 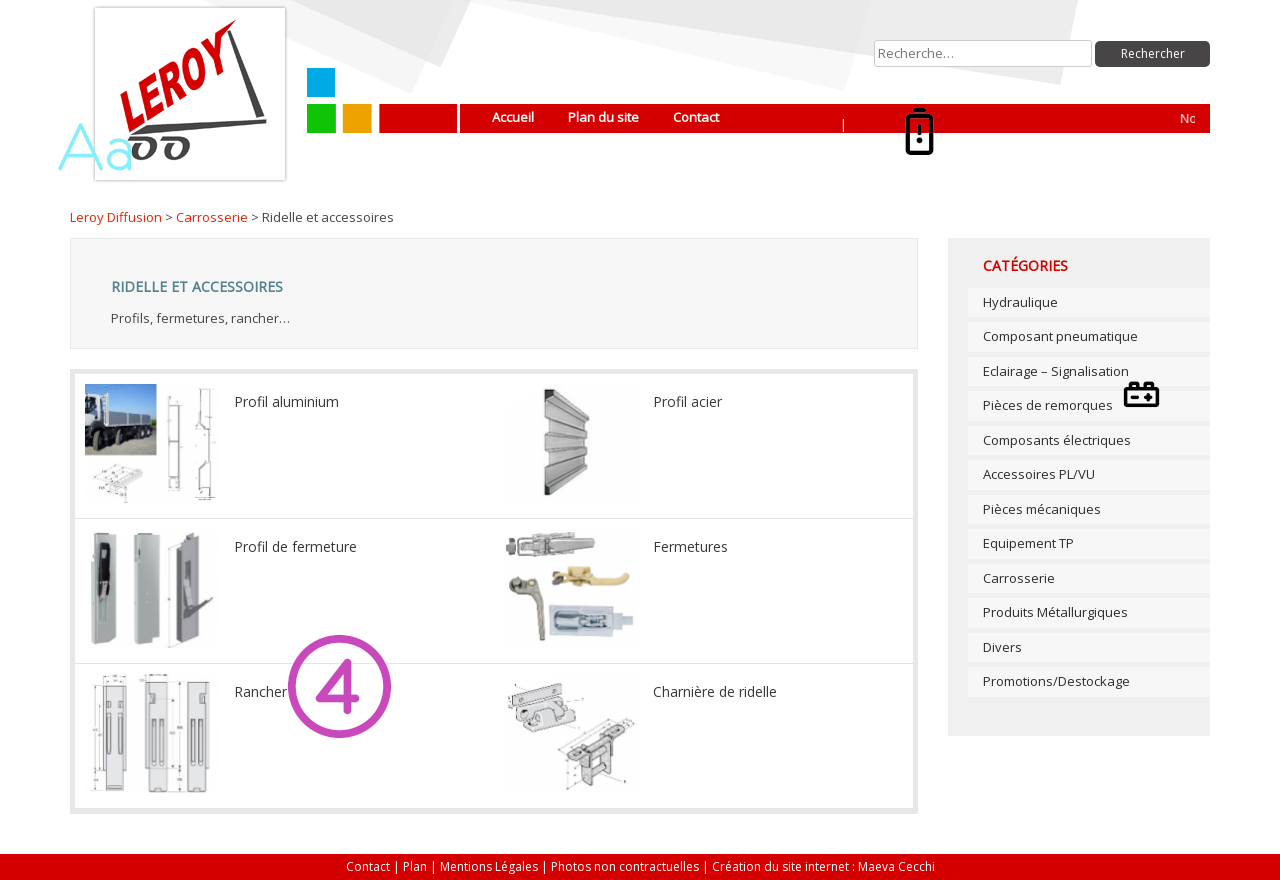 What do you see at coordinates (96, 148) in the screenshot?
I see `adjust font or text size settings` at bounding box center [96, 148].